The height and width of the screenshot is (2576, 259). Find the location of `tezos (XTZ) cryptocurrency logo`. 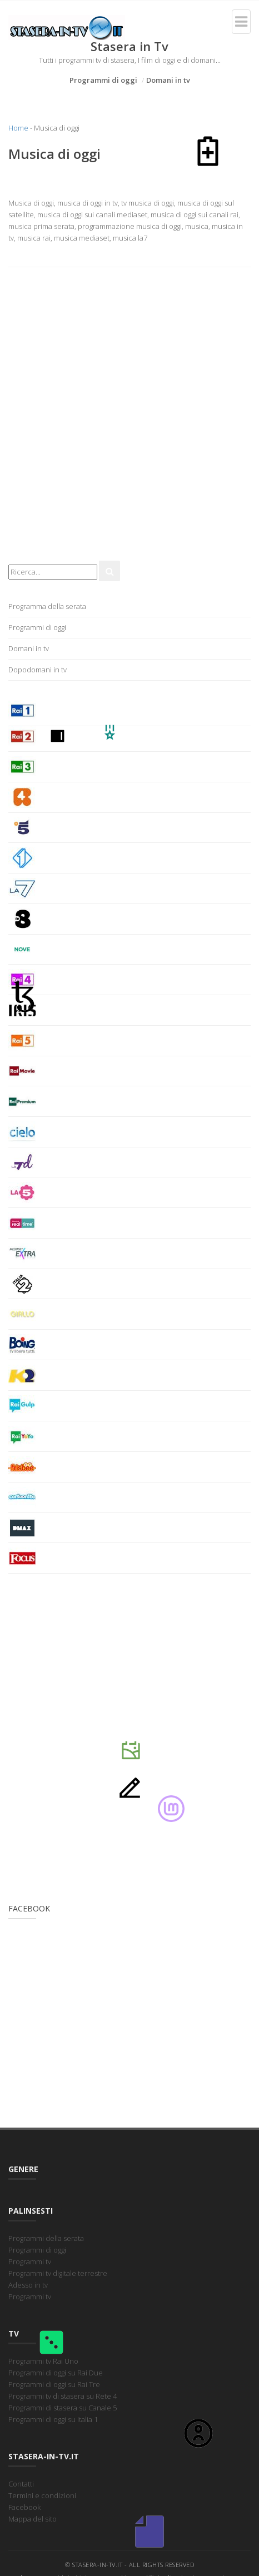

tezos (XTZ) cryptocurrency logo is located at coordinates (23, 996).